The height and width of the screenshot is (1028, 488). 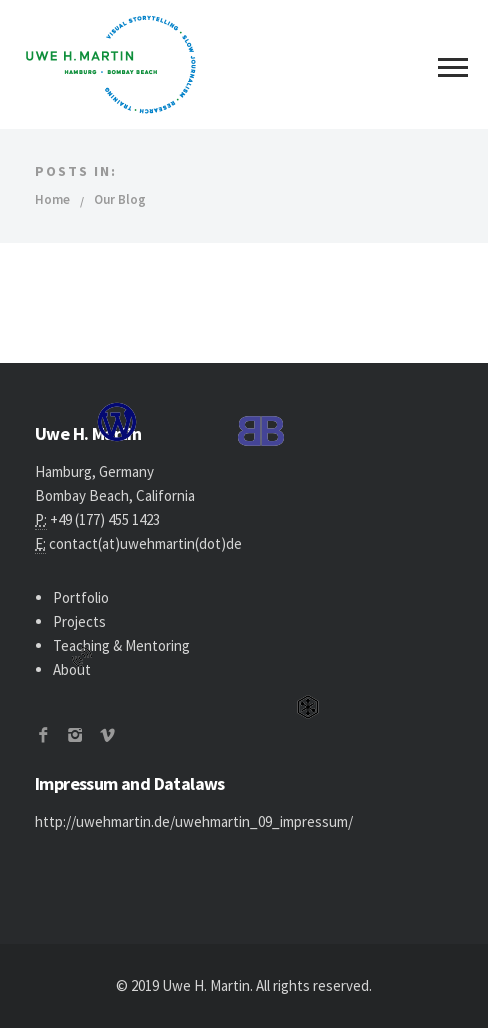 What do you see at coordinates (117, 422) in the screenshot?
I see `link to WordPress website or blog` at bounding box center [117, 422].